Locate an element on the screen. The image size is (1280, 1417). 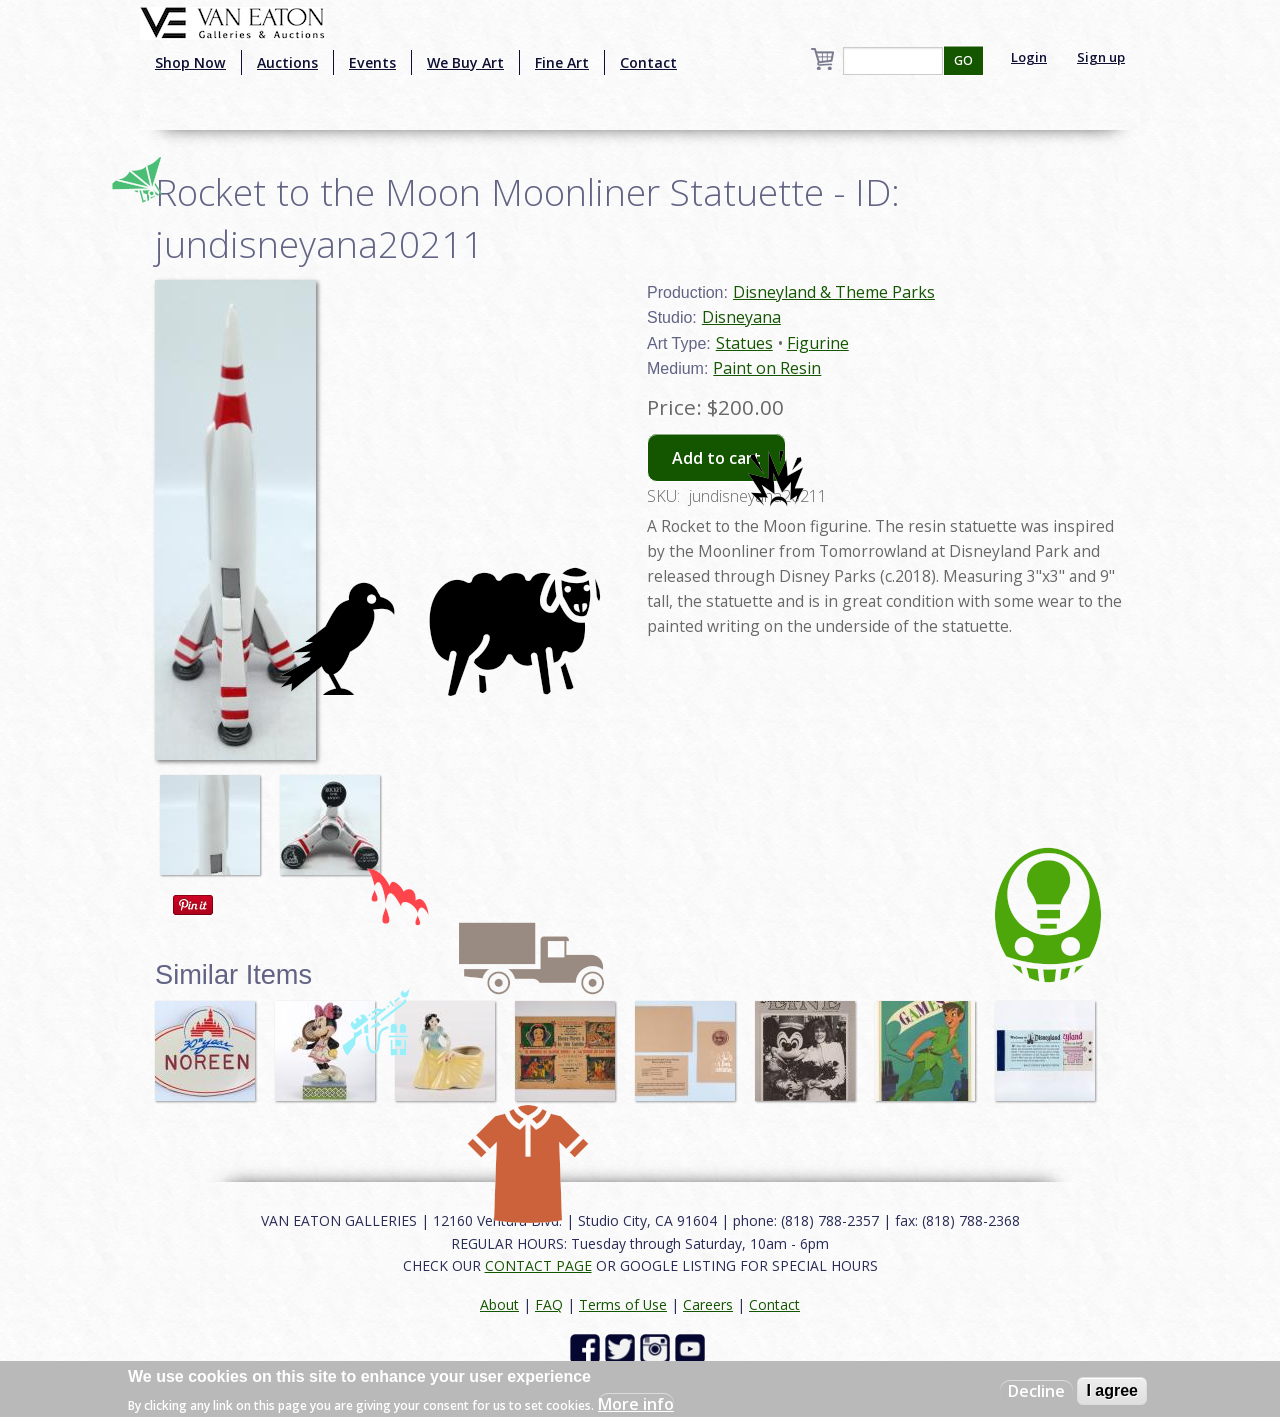
farm animal or livestock category in a game is located at coordinates (513, 626).